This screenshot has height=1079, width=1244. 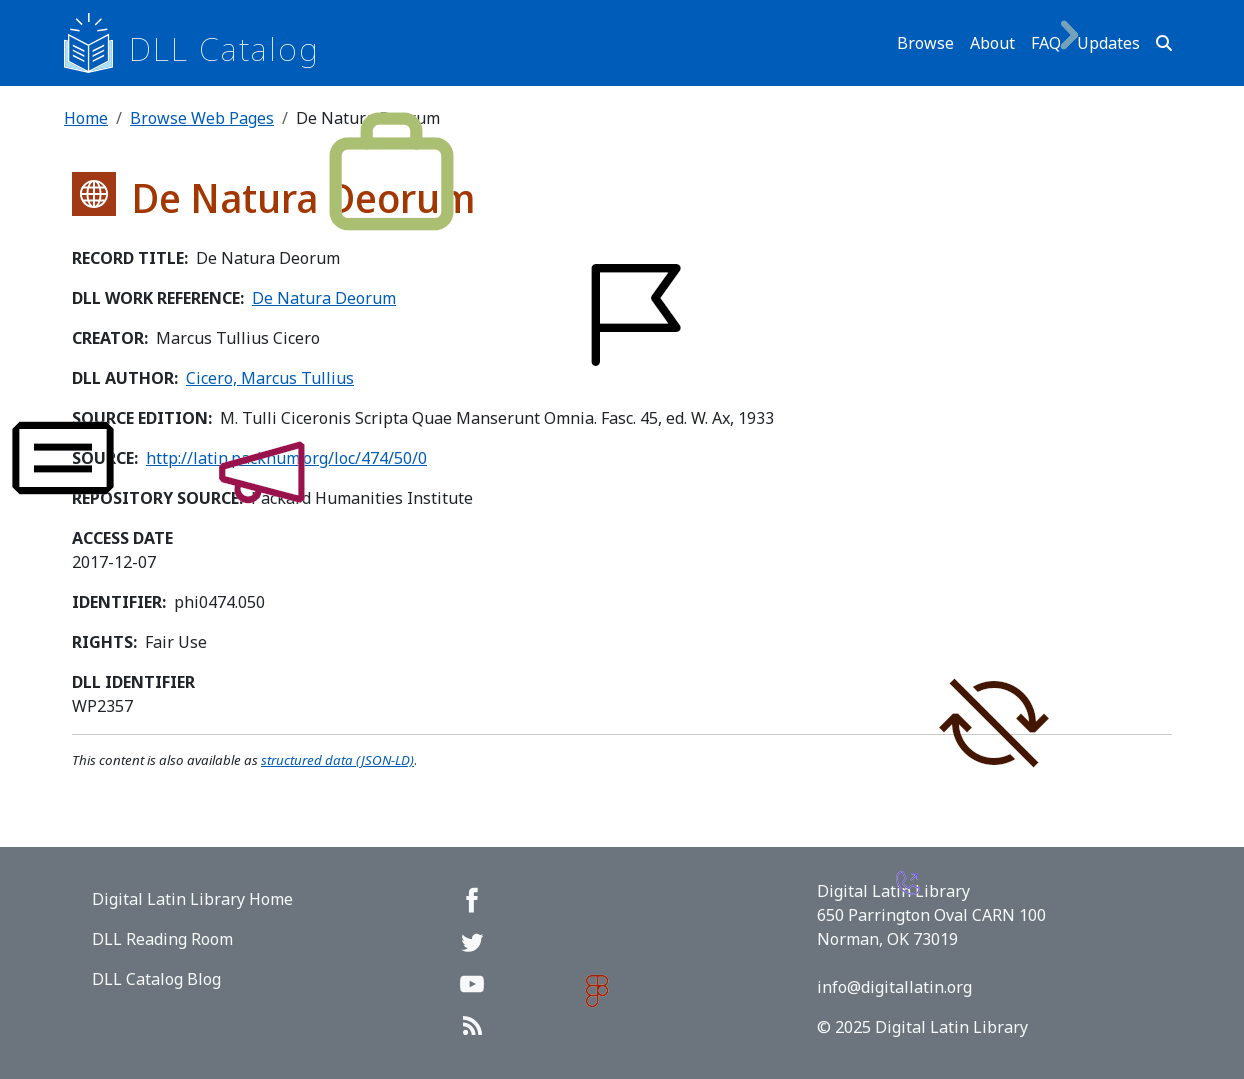 What do you see at coordinates (596, 990) in the screenshot?
I see `open Figma design file` at bounding box center [596, 990].